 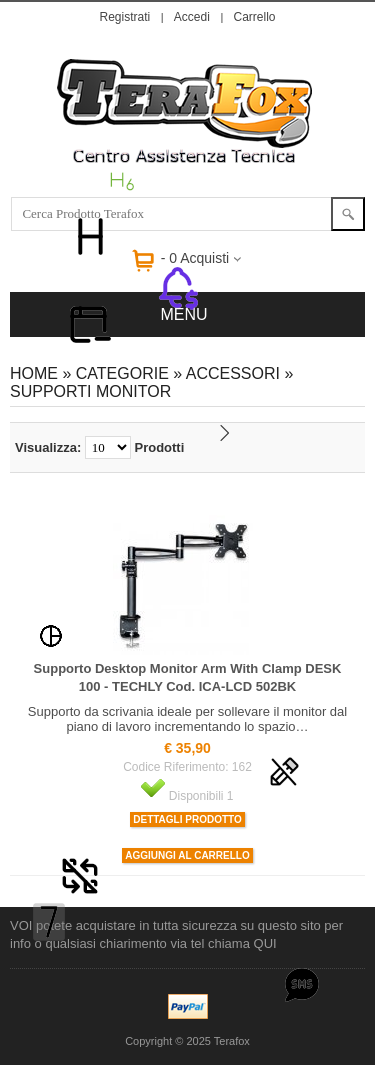 What do you see at coordinates (49, 922) in the screenshot?
I see `indicates item number seven in a list or sequence` at bounding box center [49, 922].